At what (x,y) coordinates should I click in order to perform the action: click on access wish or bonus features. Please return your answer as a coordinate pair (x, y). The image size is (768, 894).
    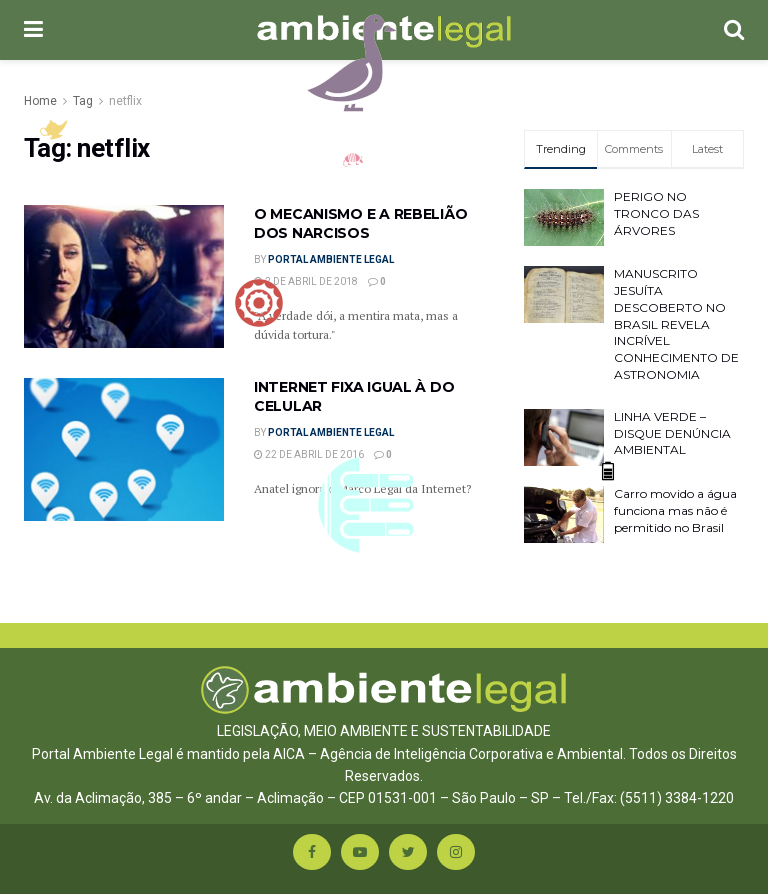
    Looking at the image, I should click on (54, 130).